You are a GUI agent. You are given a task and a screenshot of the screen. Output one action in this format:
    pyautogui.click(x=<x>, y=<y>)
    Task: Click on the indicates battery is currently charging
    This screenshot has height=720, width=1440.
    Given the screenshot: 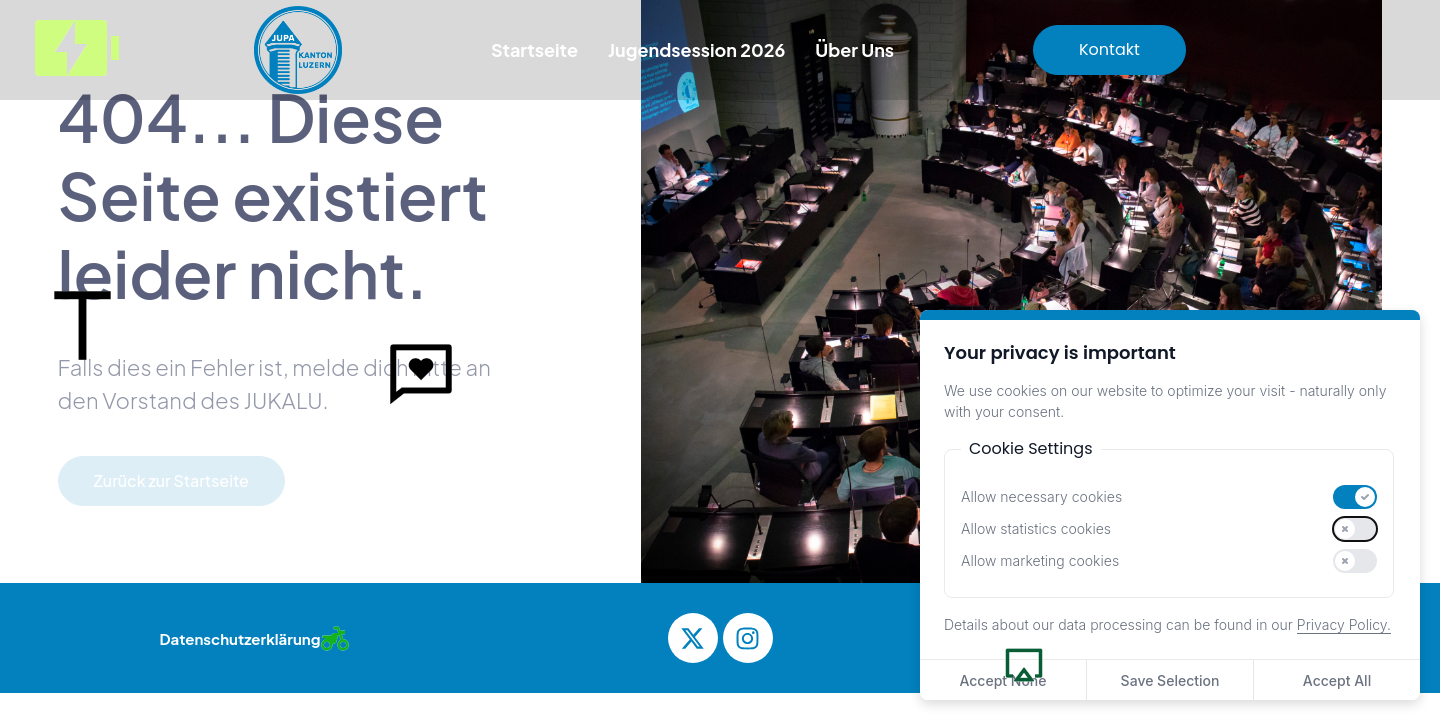 What is the action you would take?
    pyautogui.click(x=75, y=48)
    